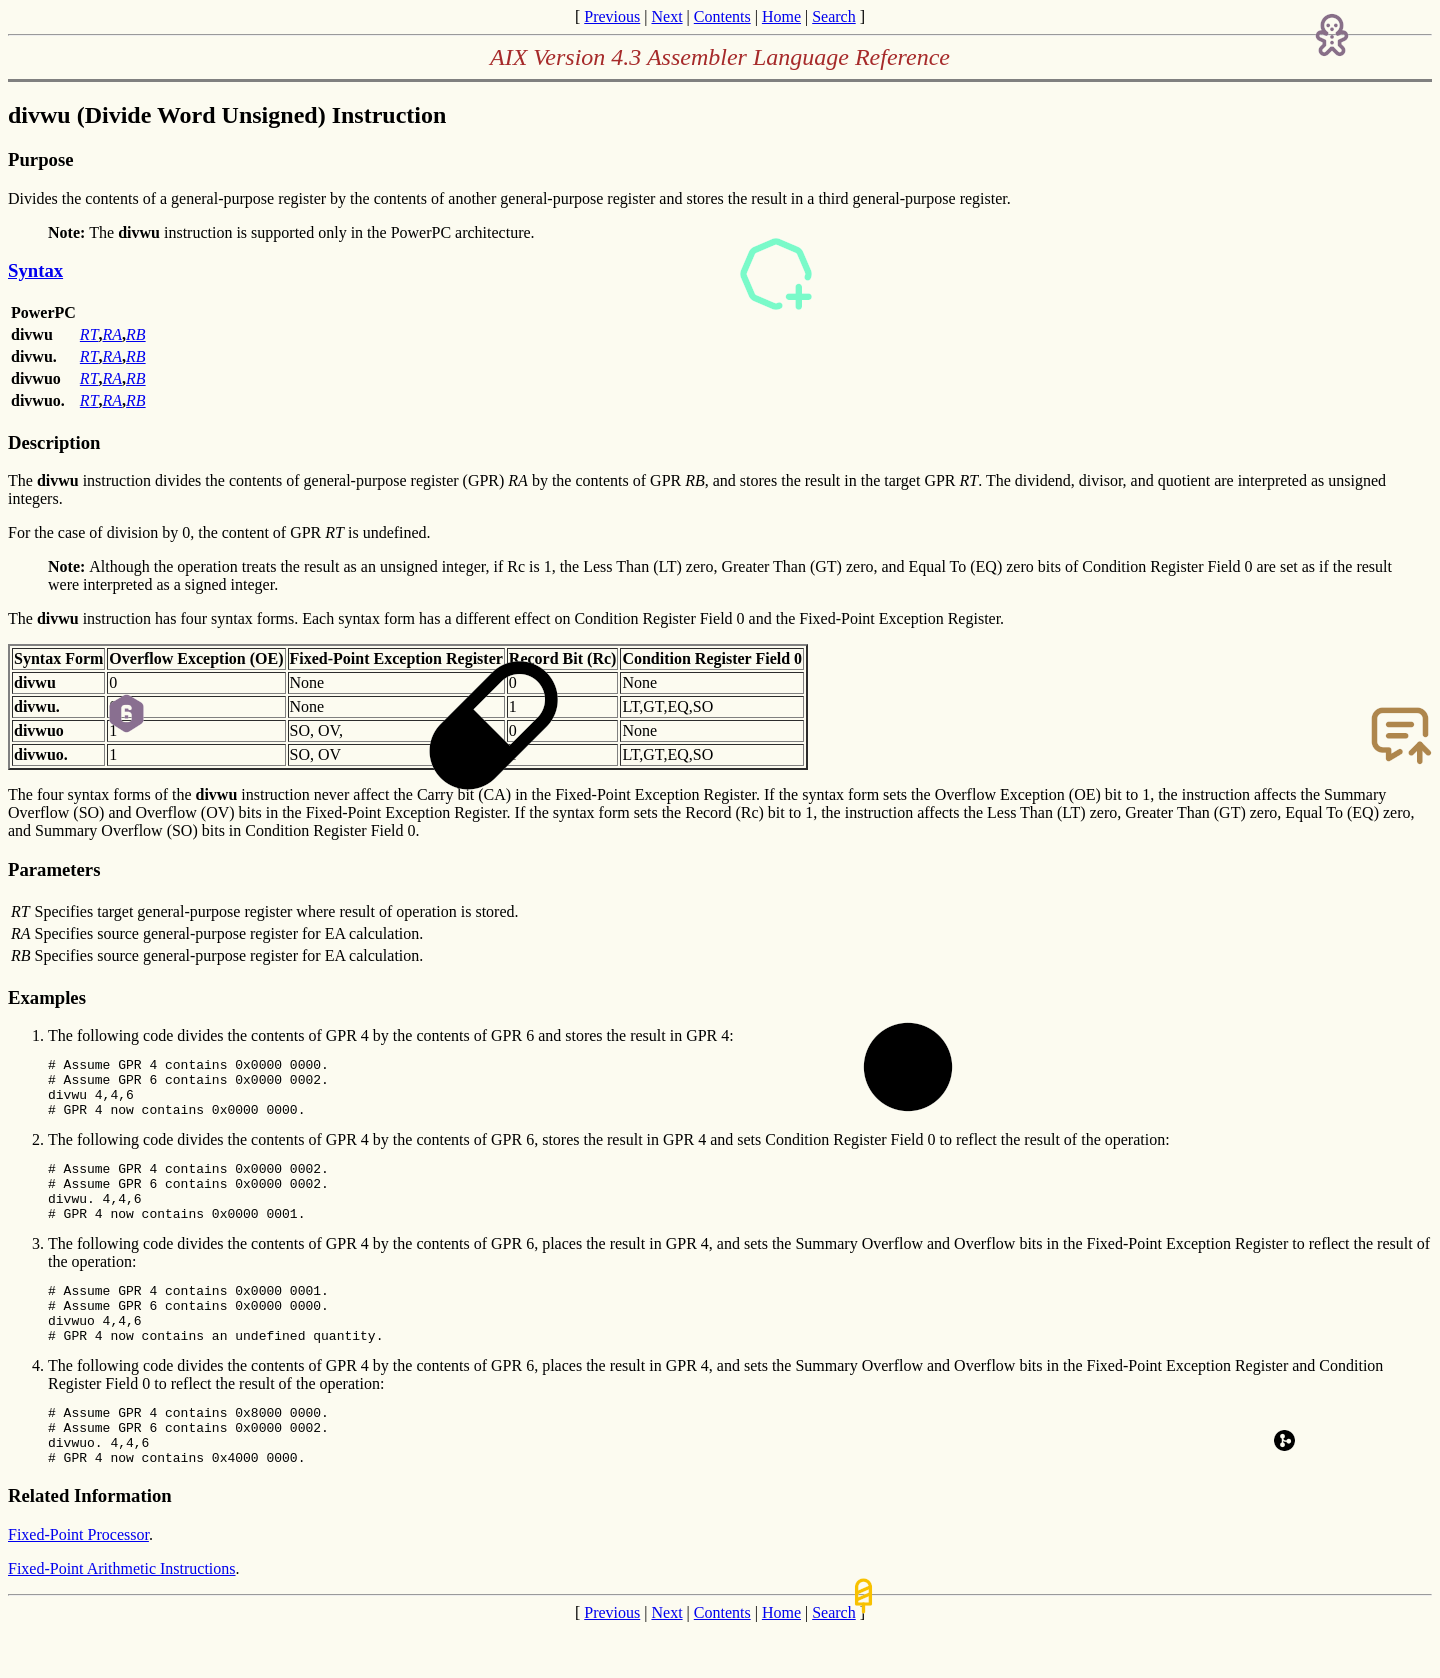 The image size is (1440, 1678). Describe the element at coordinates (863, 1595) in the screenshot. I see `browse desserts or frozen treats` at that location.